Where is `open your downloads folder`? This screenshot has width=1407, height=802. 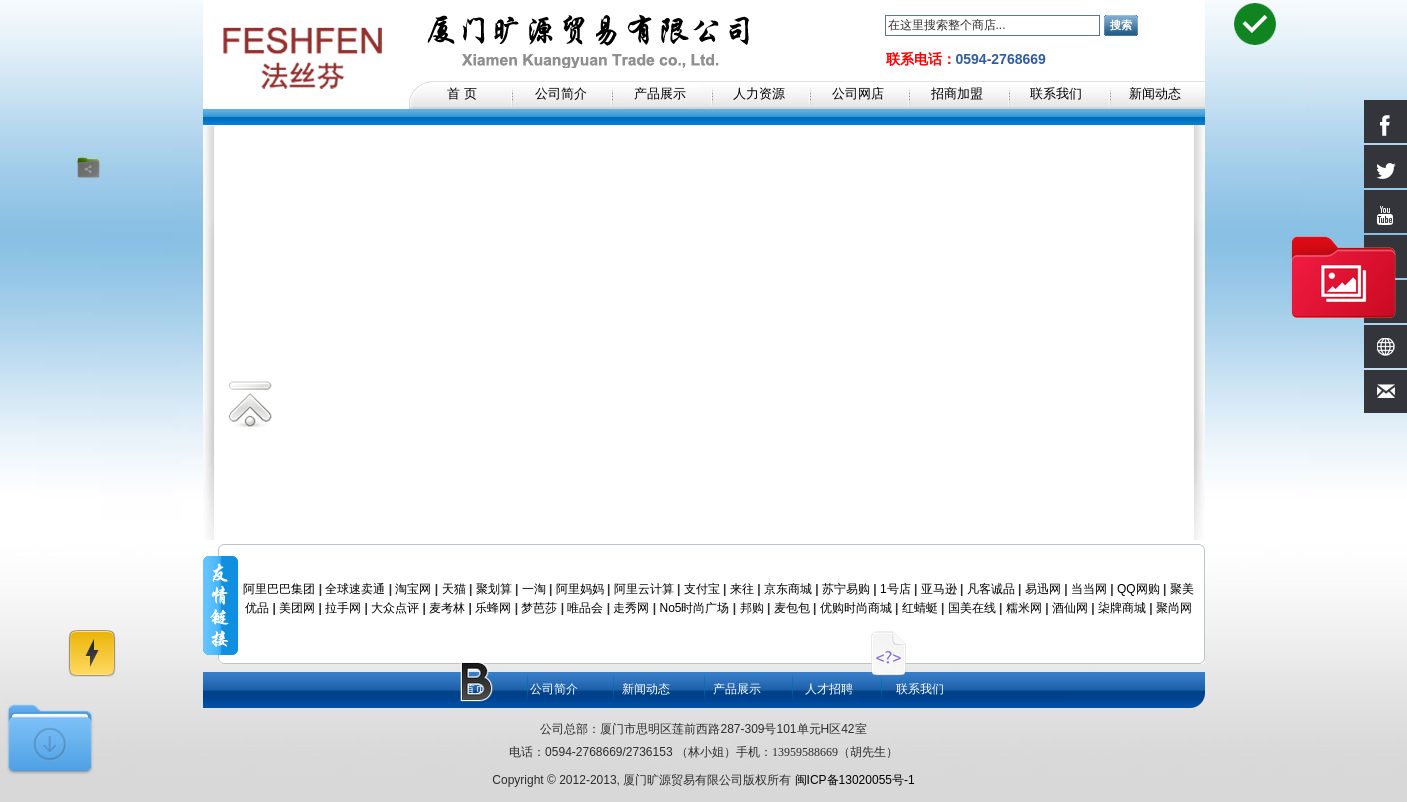 open your downloads folder is located at coordinates (50, 738).